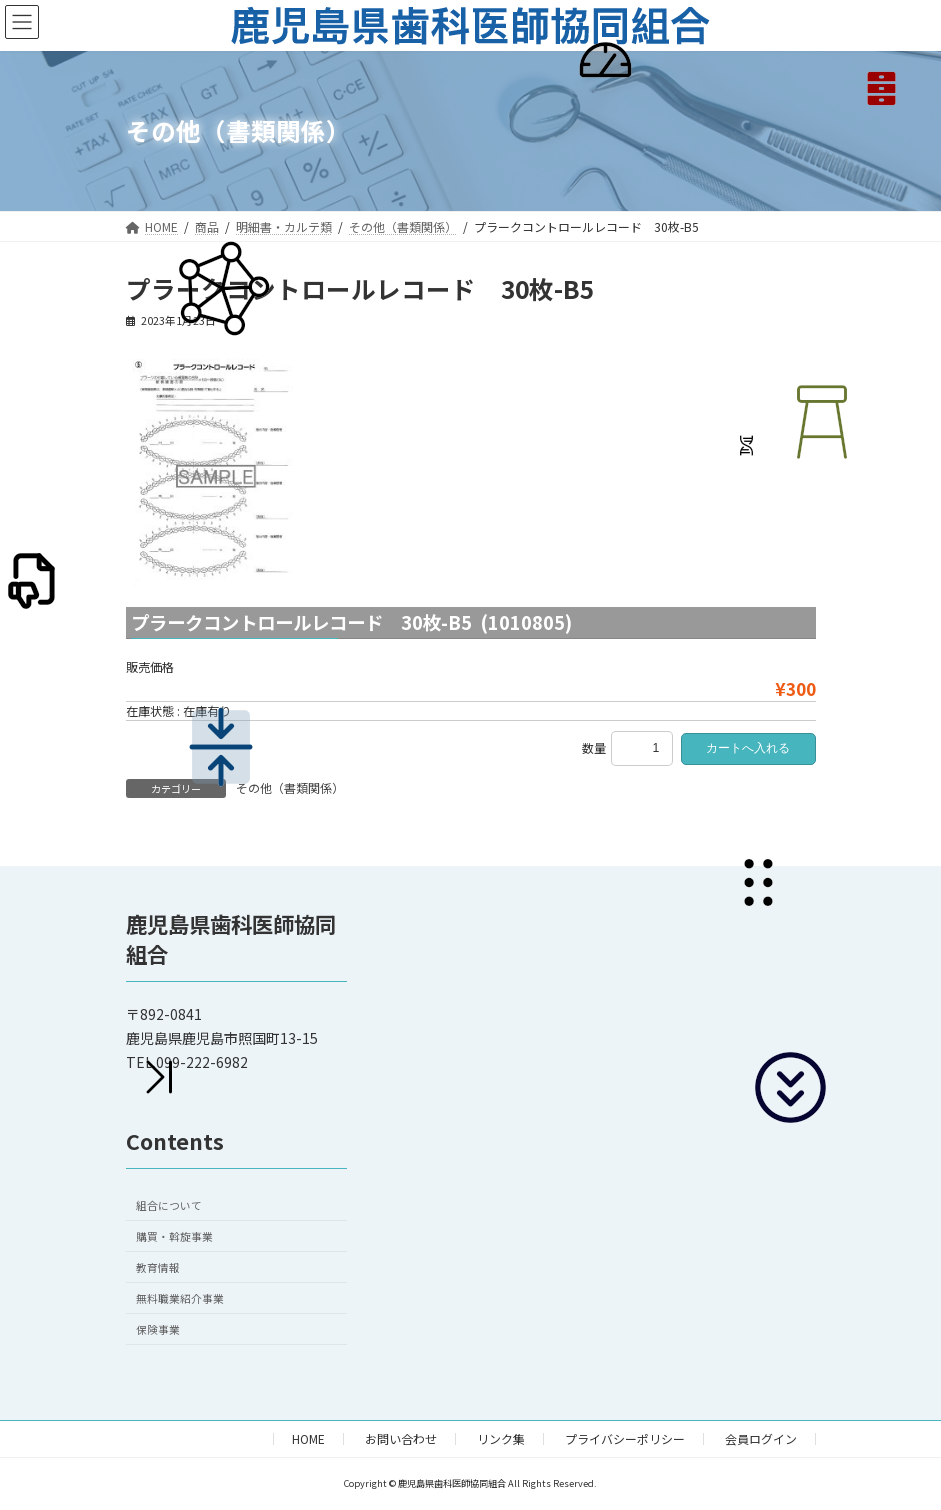 The width and height of the screenshot is (941, 1510). What do you see at coordinates (822, 422) in the screenshot?
I see `browse furniture or seating options` at bounding box center [822, 422].